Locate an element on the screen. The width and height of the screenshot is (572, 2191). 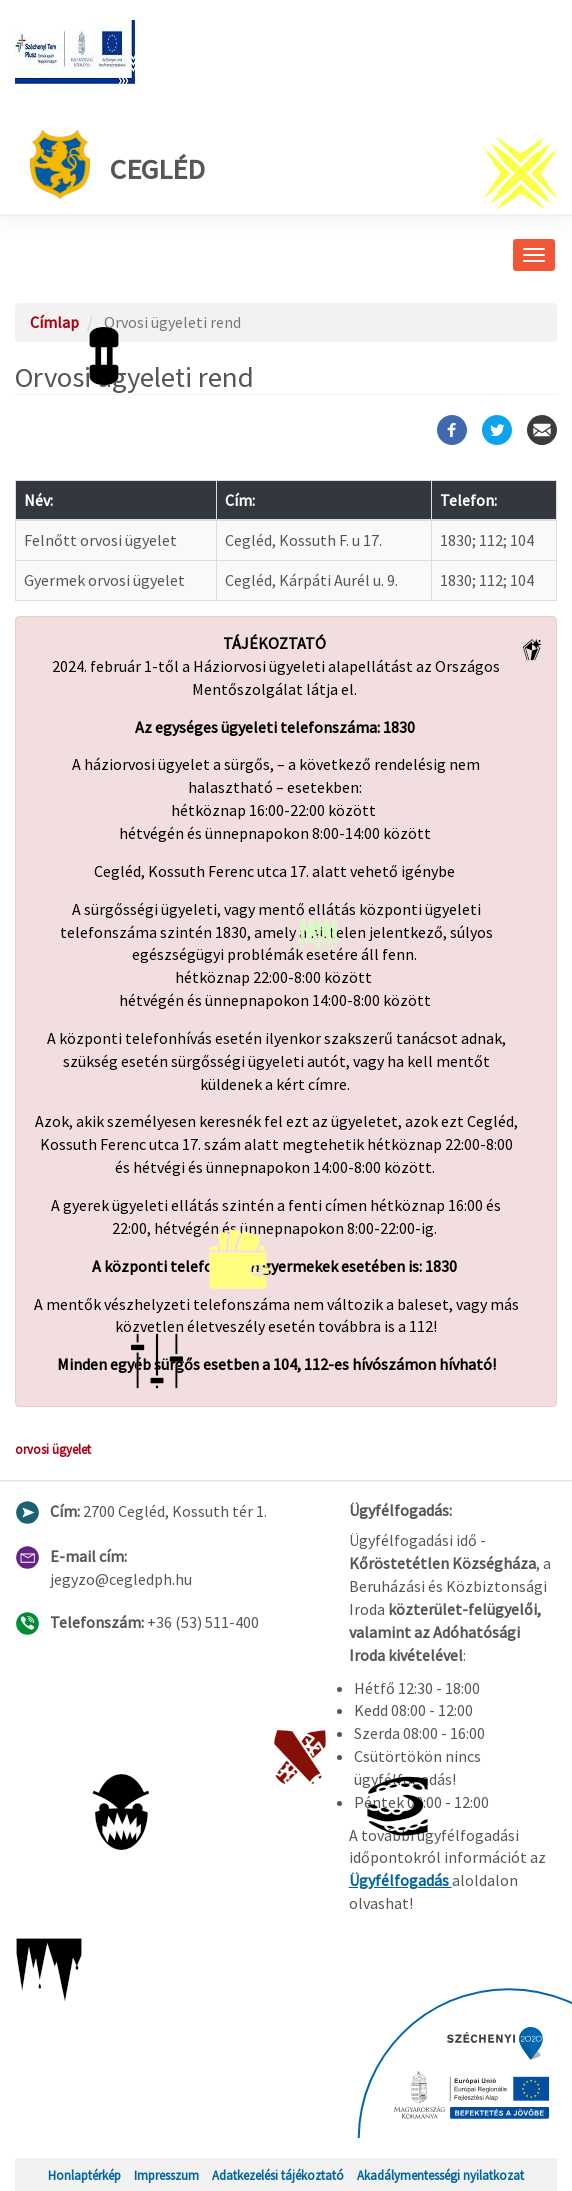
indicates a blocked area or monster hazard in gameplay is located at coordinates (397, 1806).